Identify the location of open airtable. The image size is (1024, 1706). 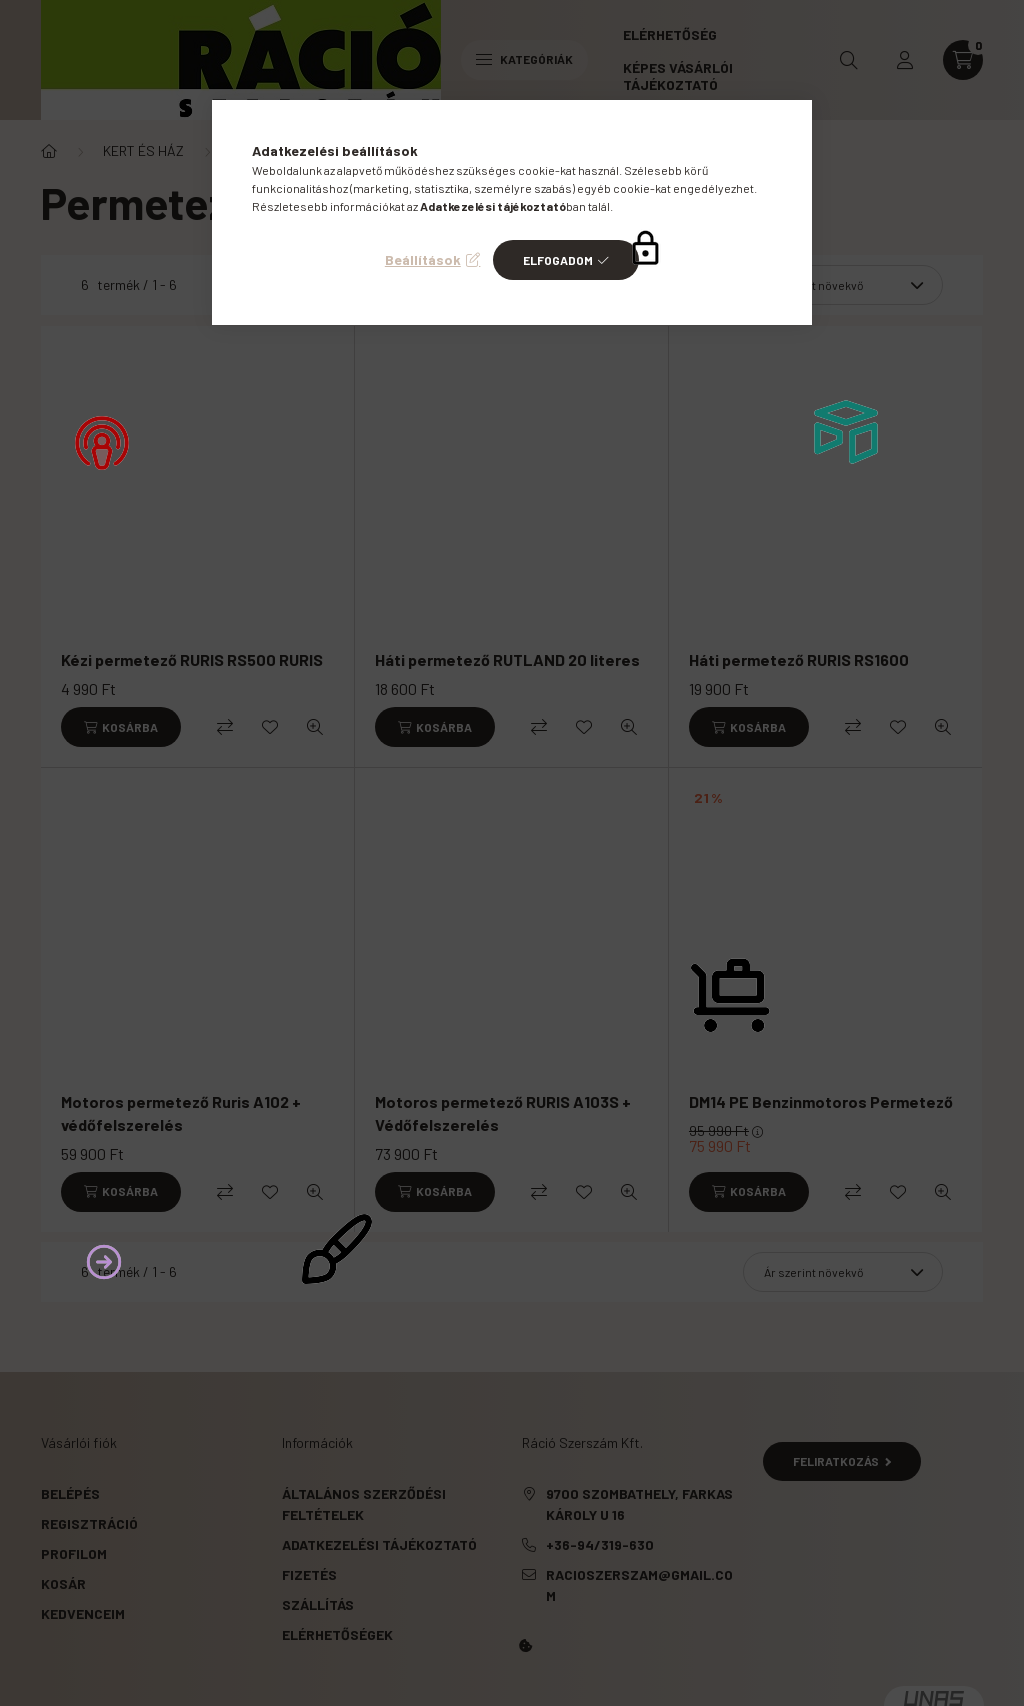
(846, 432).